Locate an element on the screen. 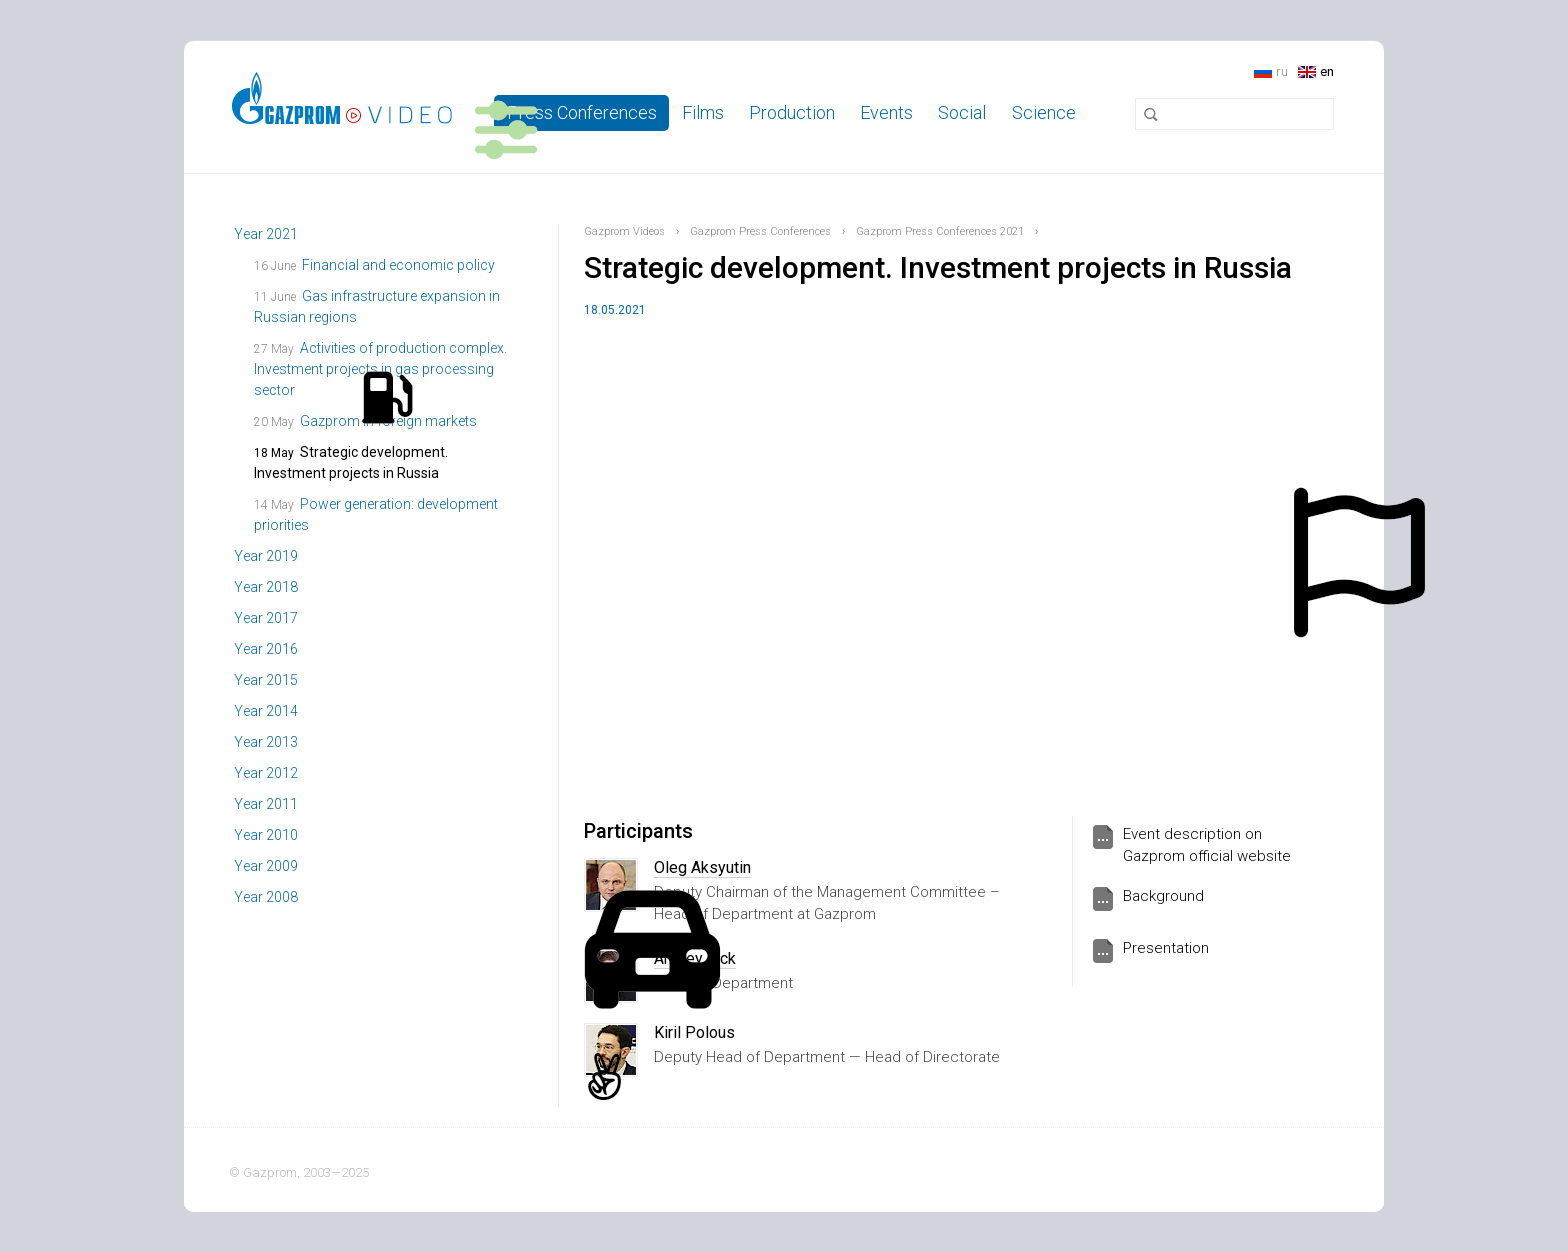 Image resolution: width=1568 pixels, height=1252 pixels. access vehicle or car-related settings is located at coordinates (652, 949).